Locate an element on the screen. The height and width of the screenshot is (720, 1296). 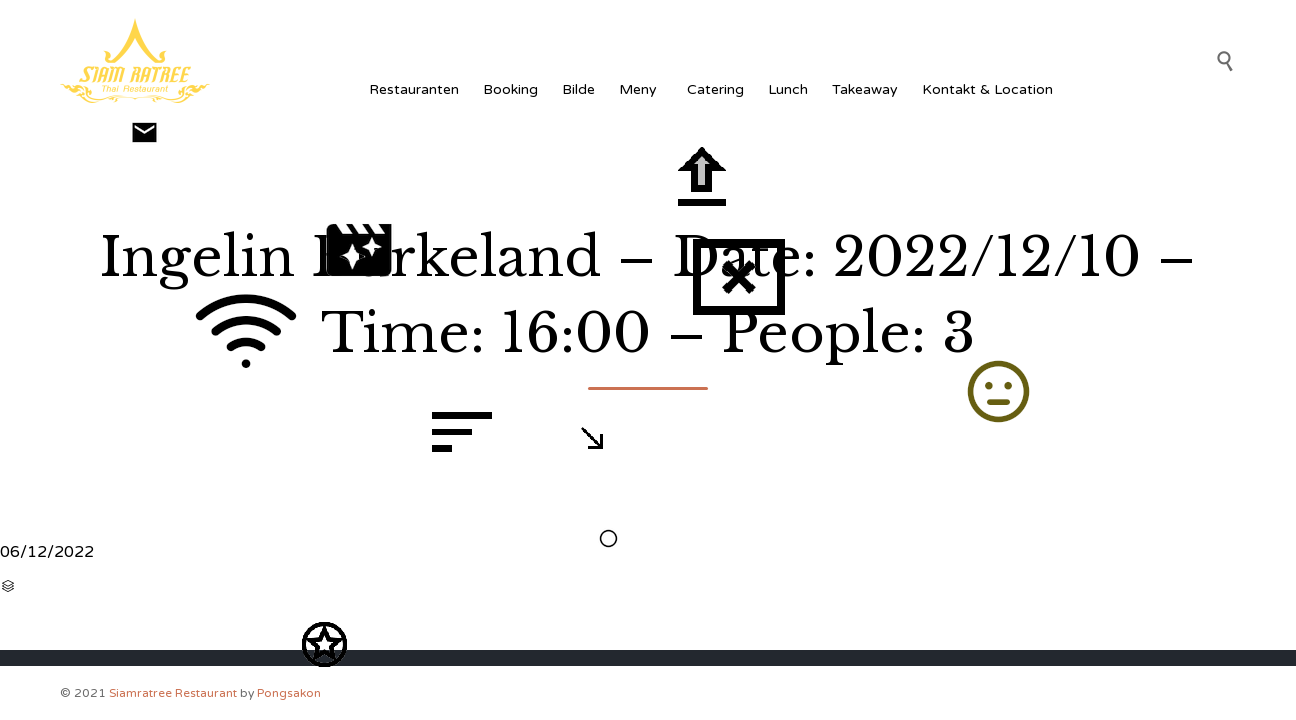
sort list items by criteria is located at coordinates (462, 432).